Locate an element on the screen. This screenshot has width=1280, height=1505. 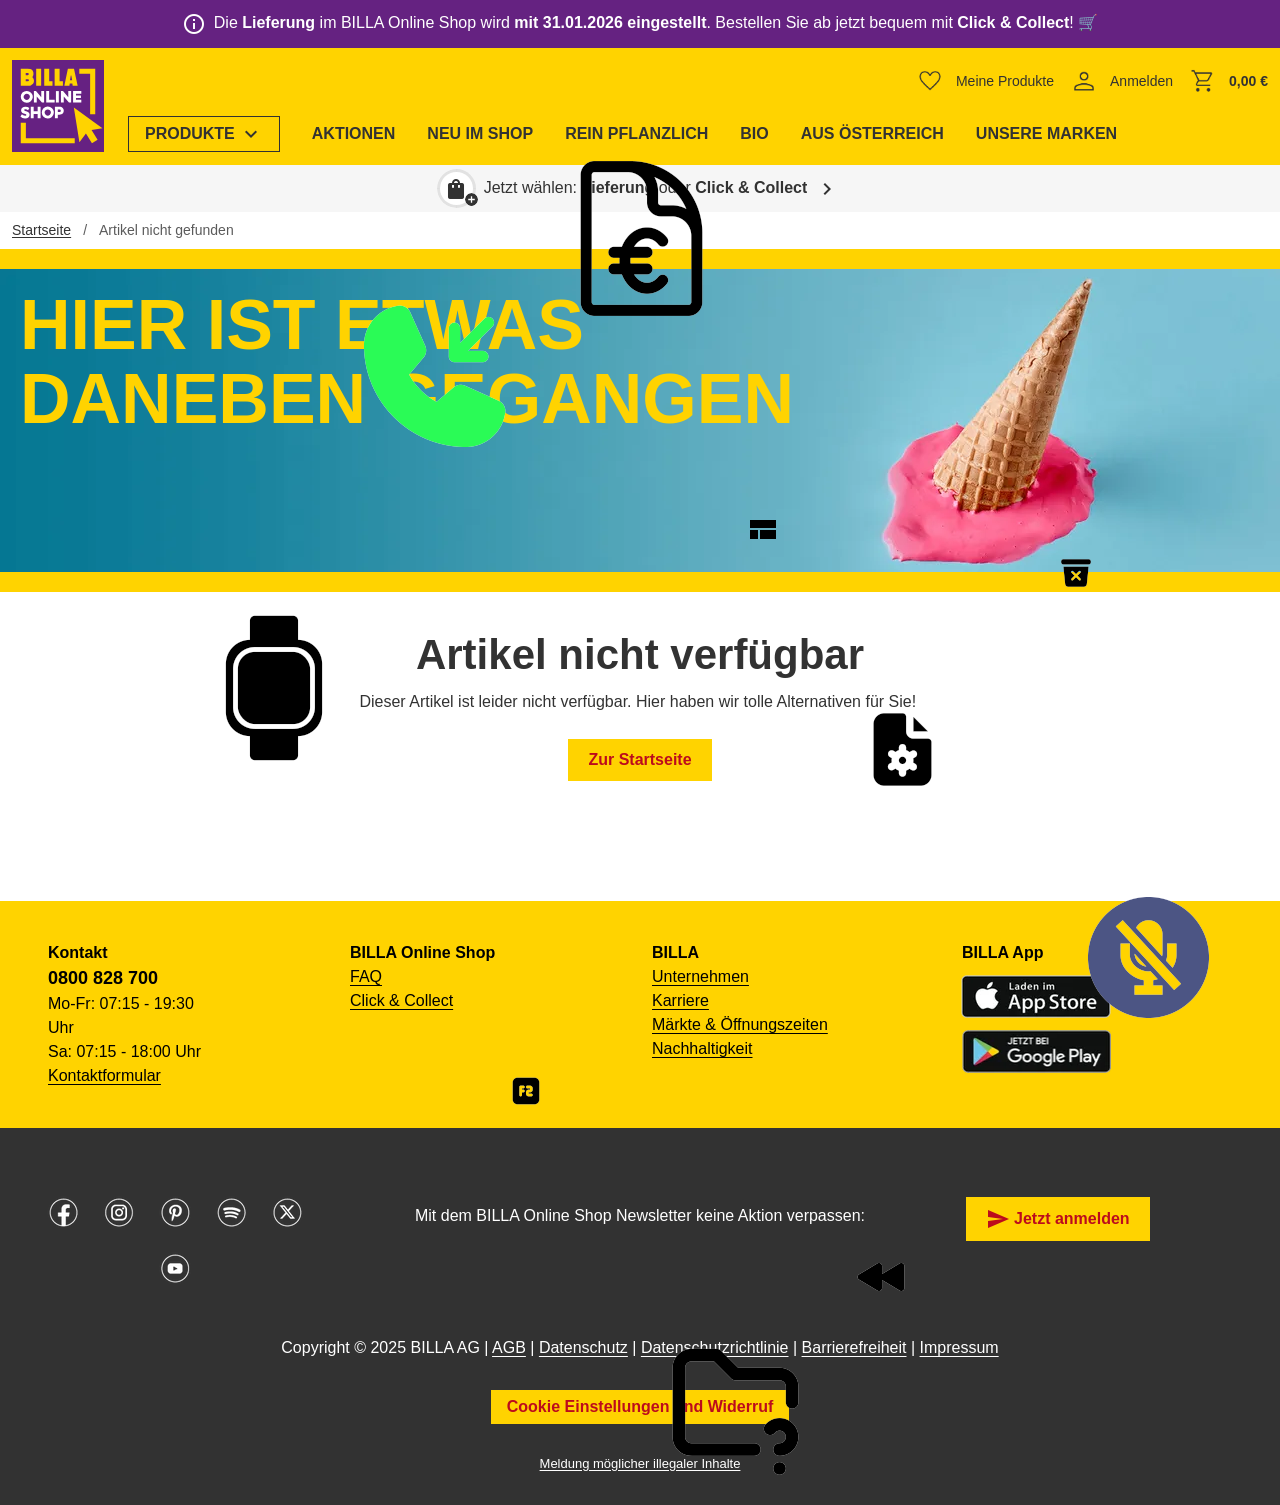
microphone is muted is located at coordinates (1148, 957).